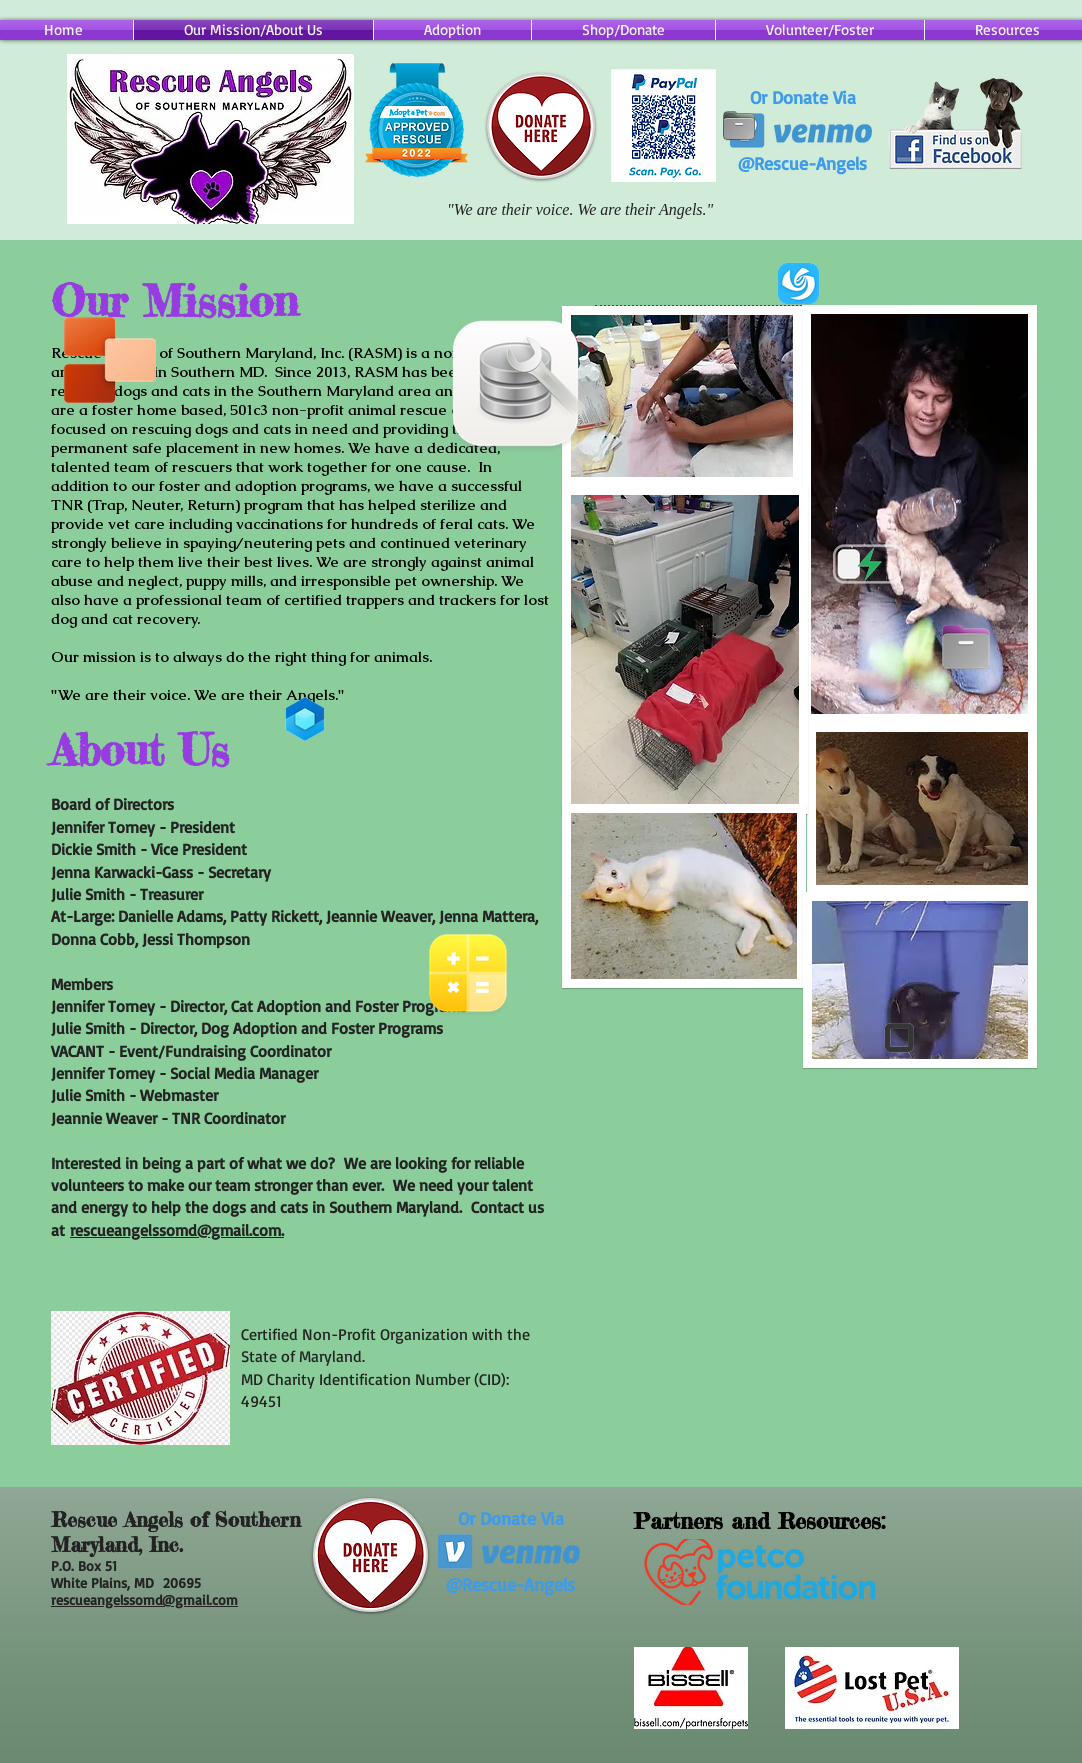 The width and height of the screenshot is (1082, 1763). I want to click on open database administration settings, so click(515, 383).